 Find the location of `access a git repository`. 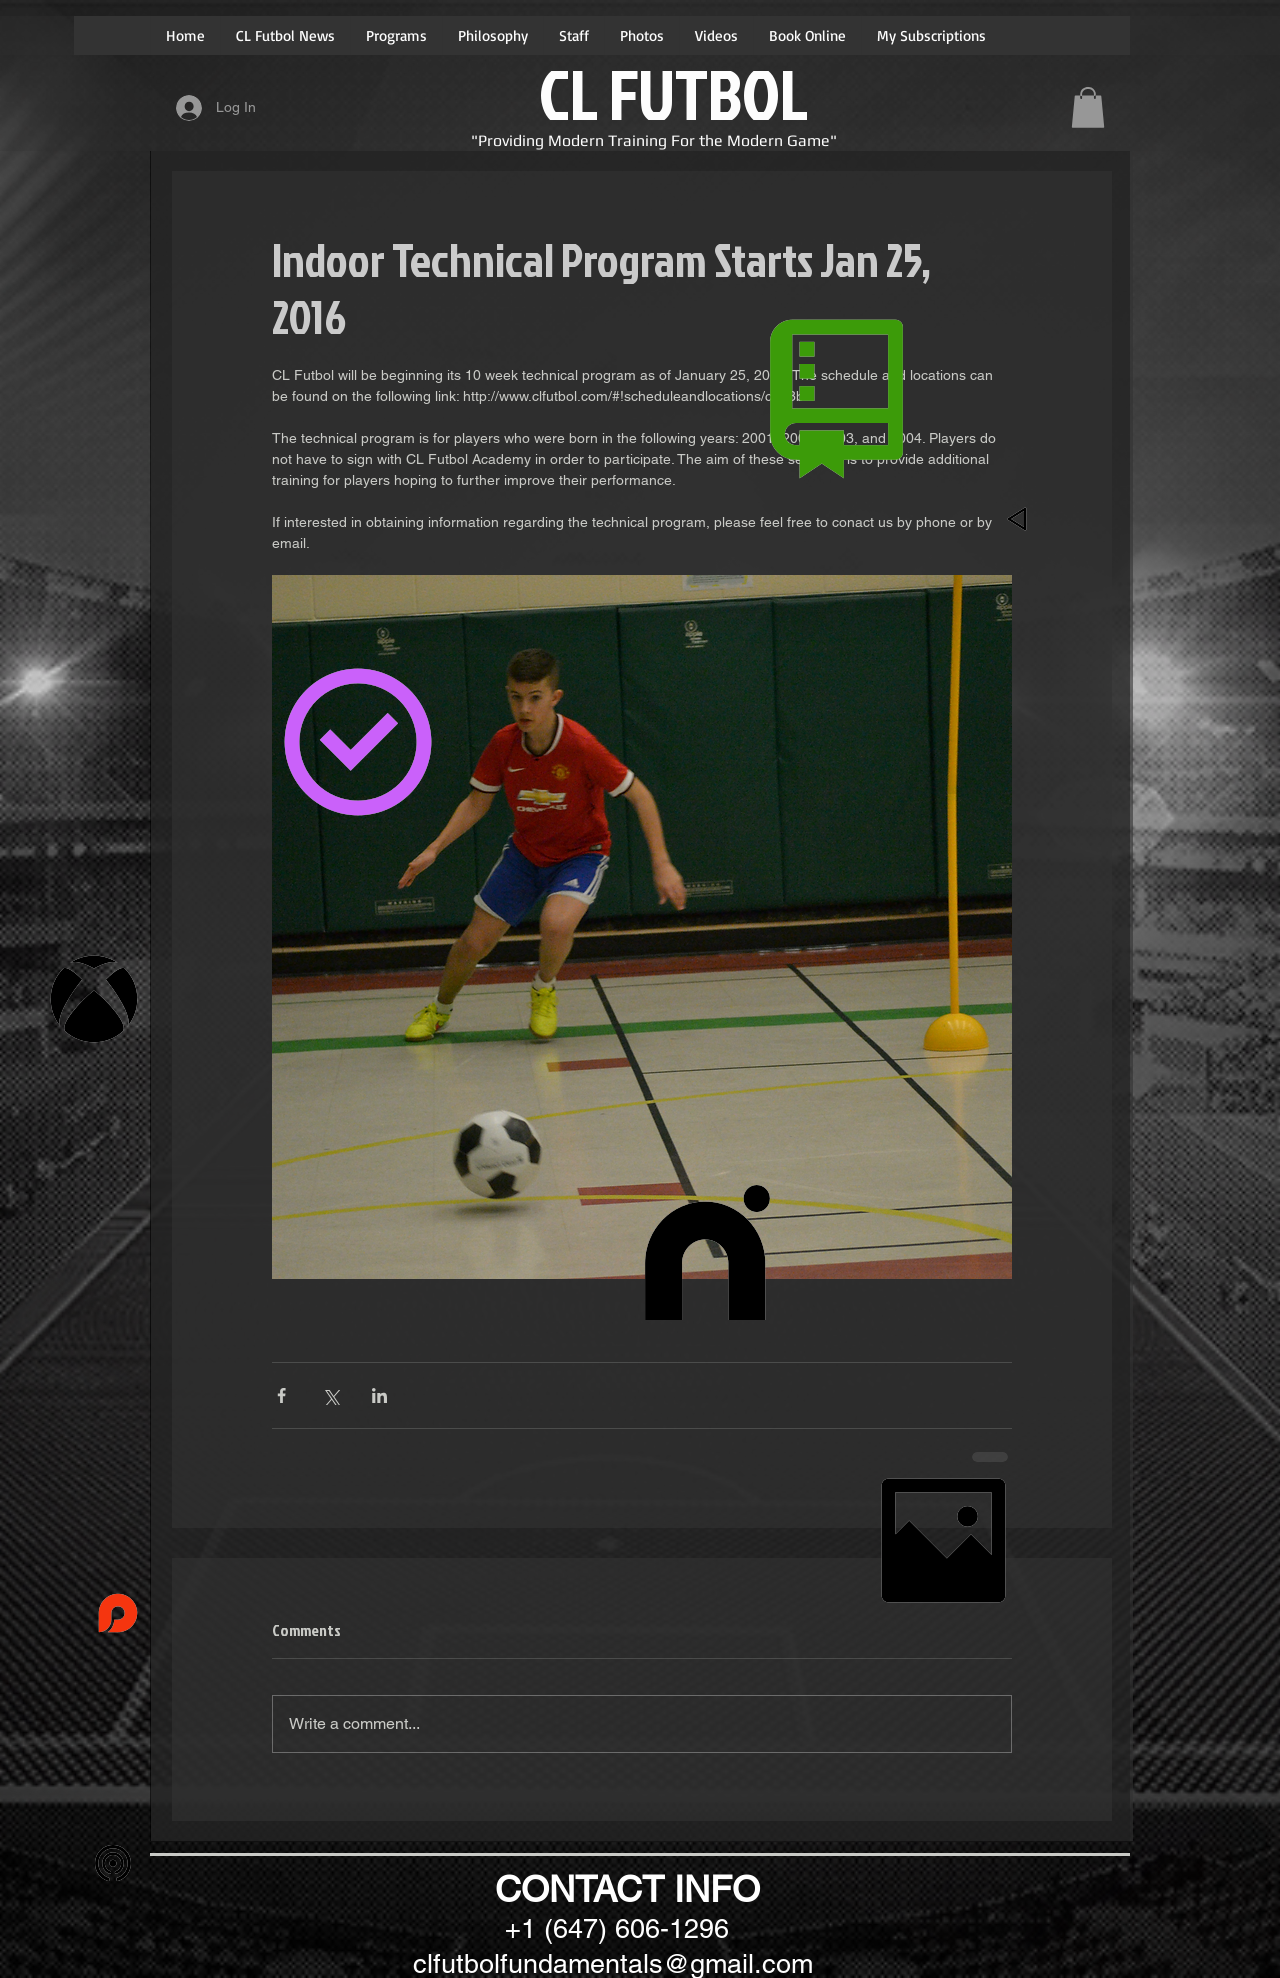

access a git repository is located at coordinates (836, 393).